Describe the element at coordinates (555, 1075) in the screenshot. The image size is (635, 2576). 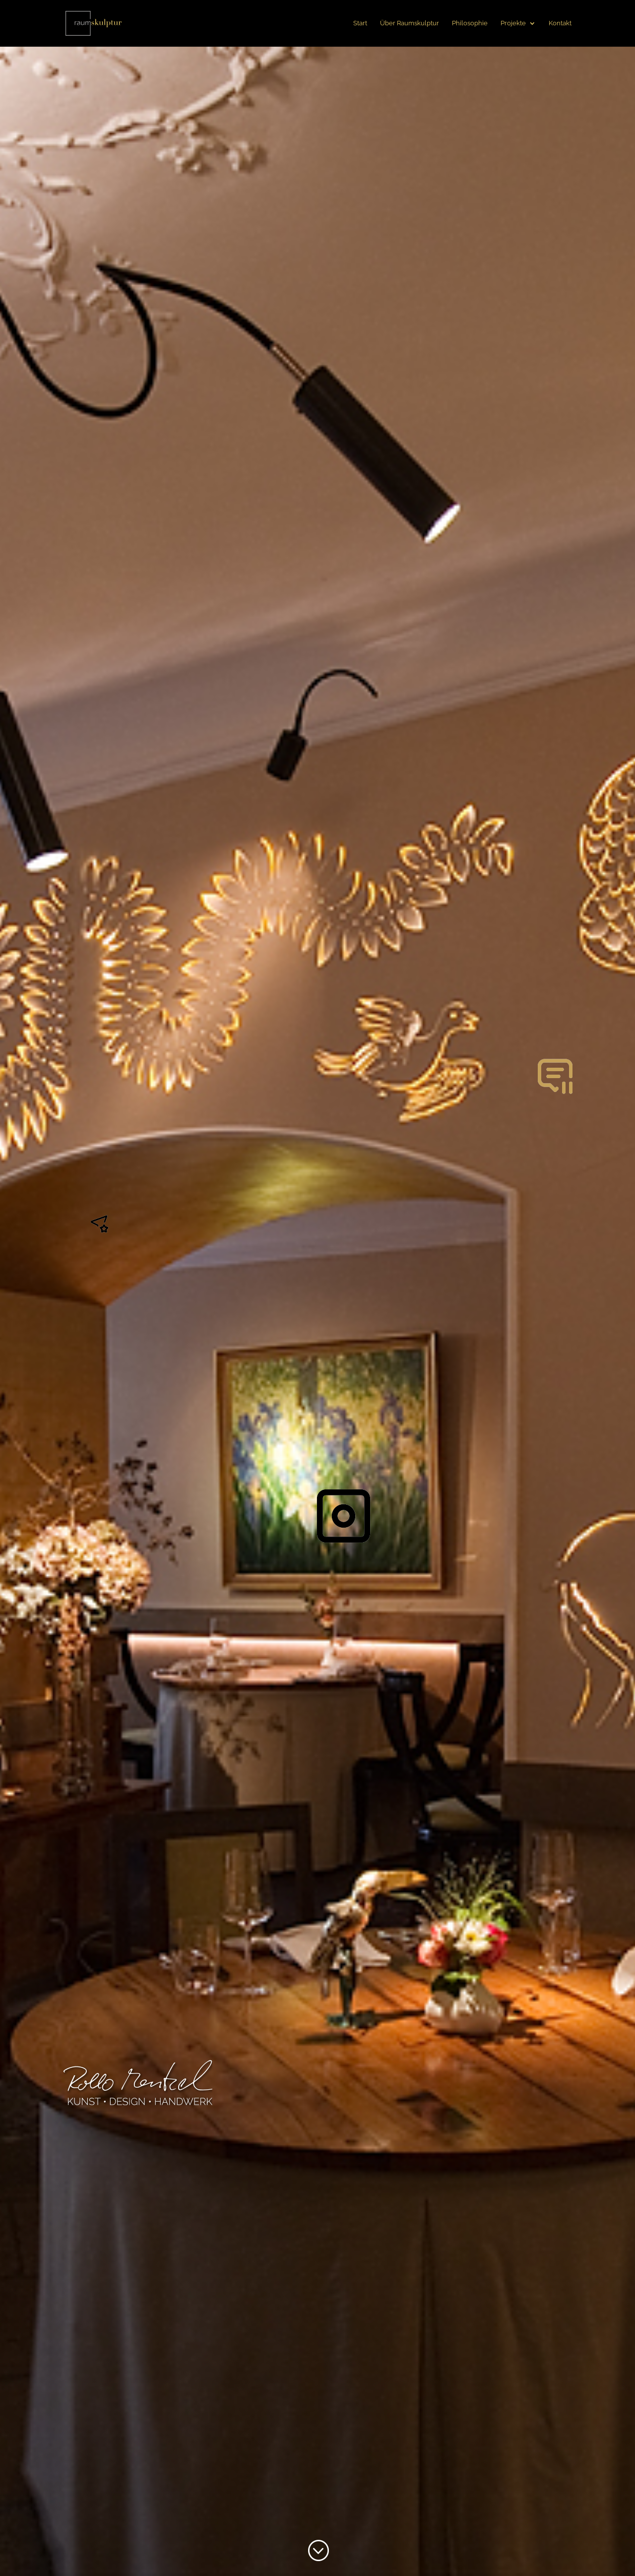
I see `pause message notifications` at that location.